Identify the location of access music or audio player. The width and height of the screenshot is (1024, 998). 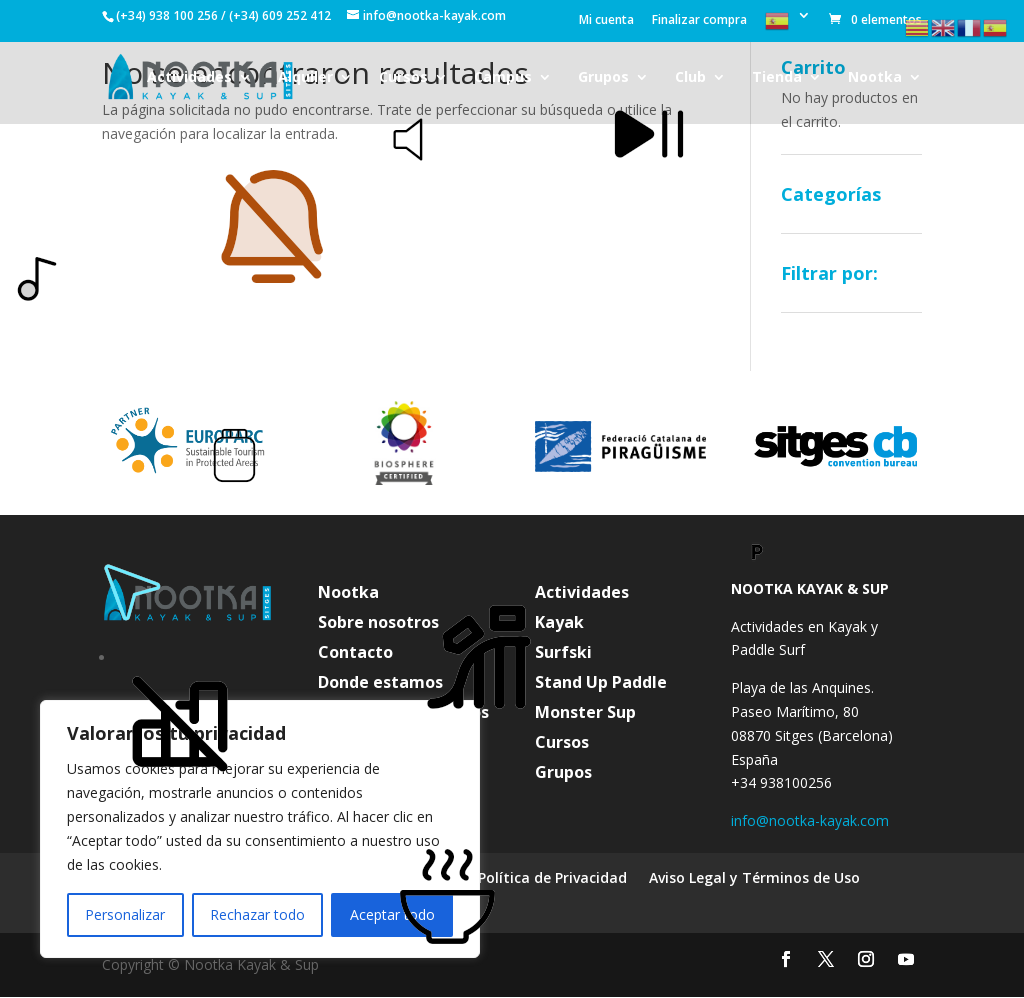
(37, 278).